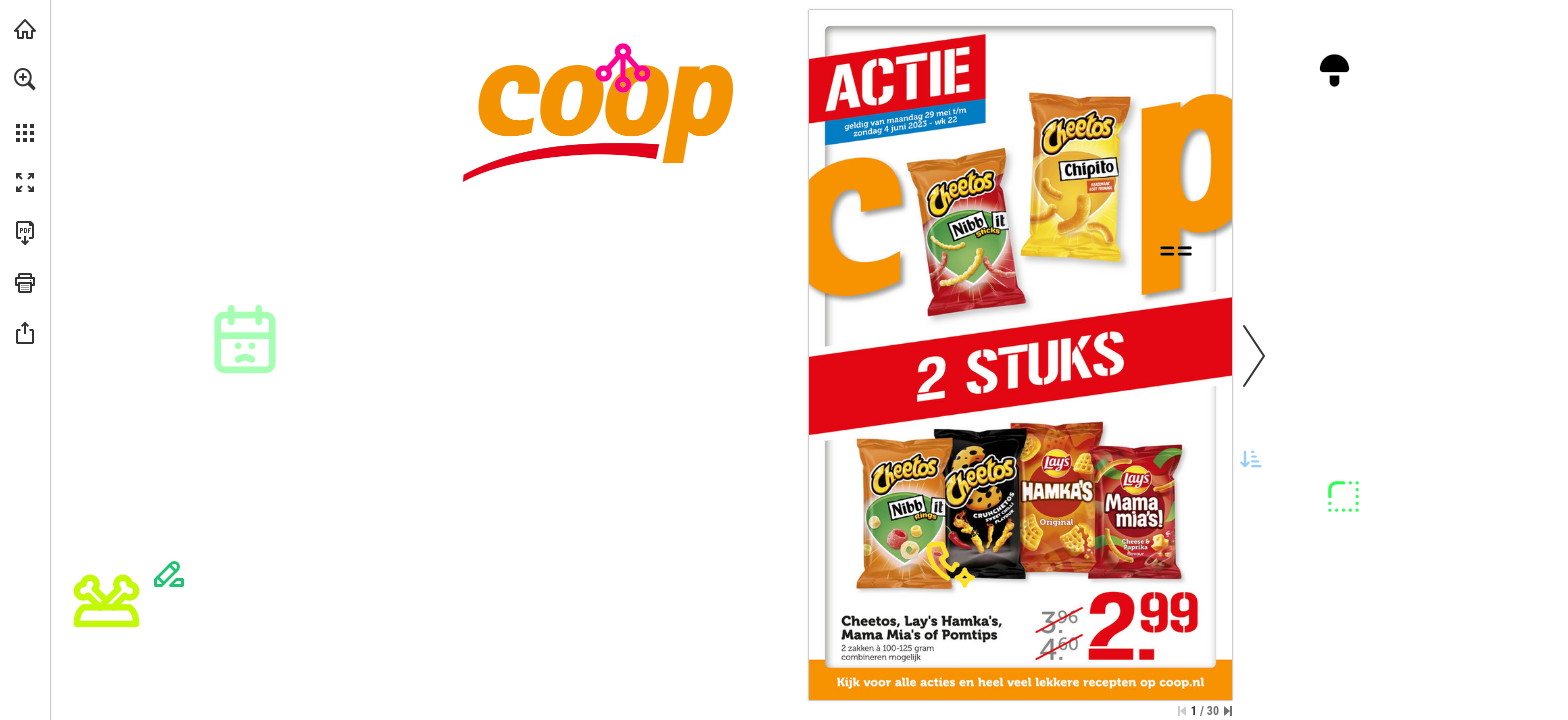 This screenshot has height=720, width=1568. What do you see at coordinates (106, 597) in the screenshot?
I see `access pet feeding schedule` at bounding box center [106, 597].